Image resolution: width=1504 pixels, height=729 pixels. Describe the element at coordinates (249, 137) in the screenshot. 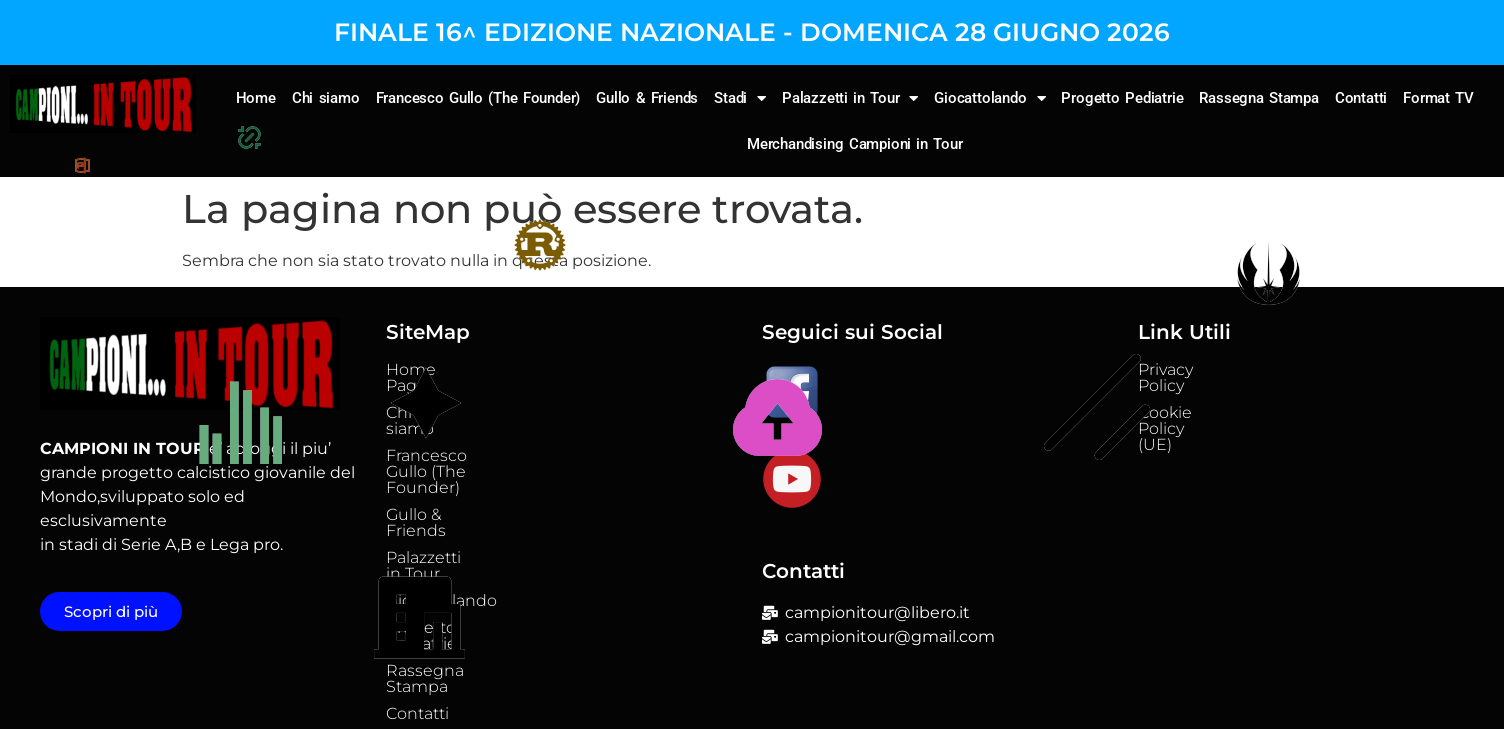

I see `unlink or disconnect a hyperlink` at that location.